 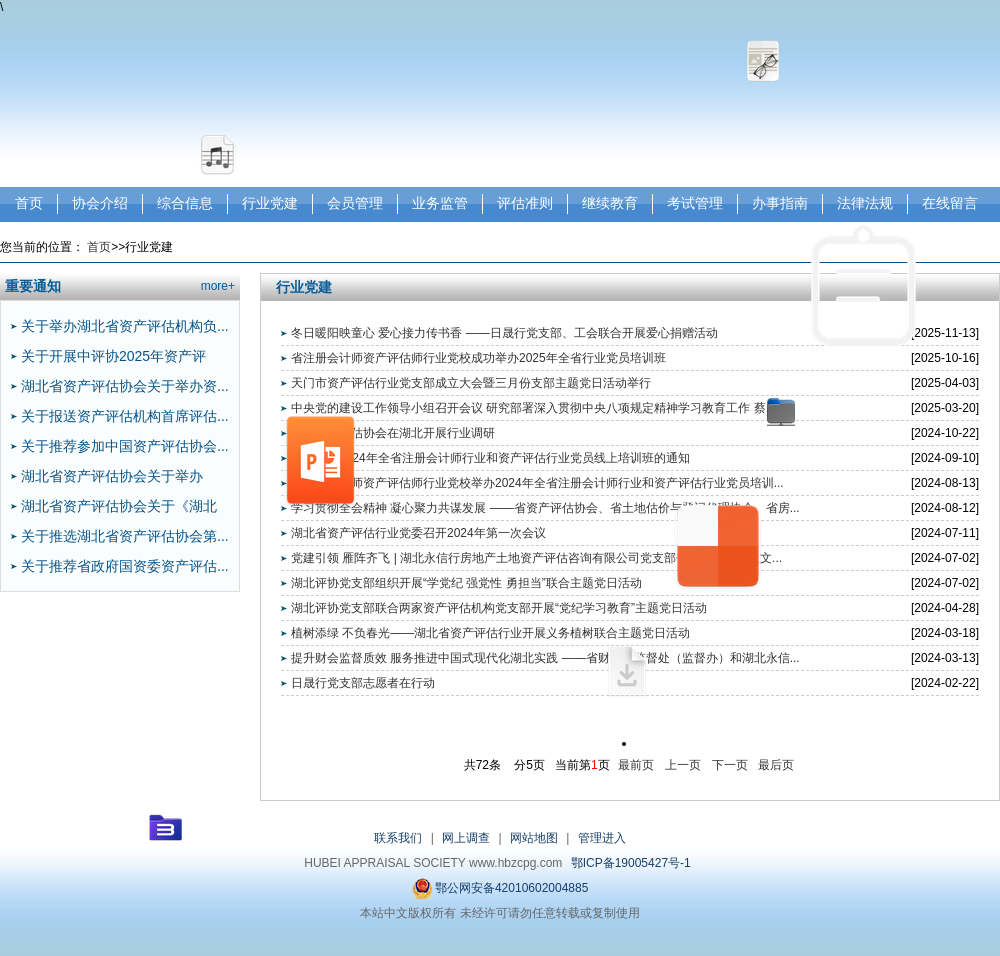 I want to click on switch to the top-left workspace, so click(x=718, y=546).